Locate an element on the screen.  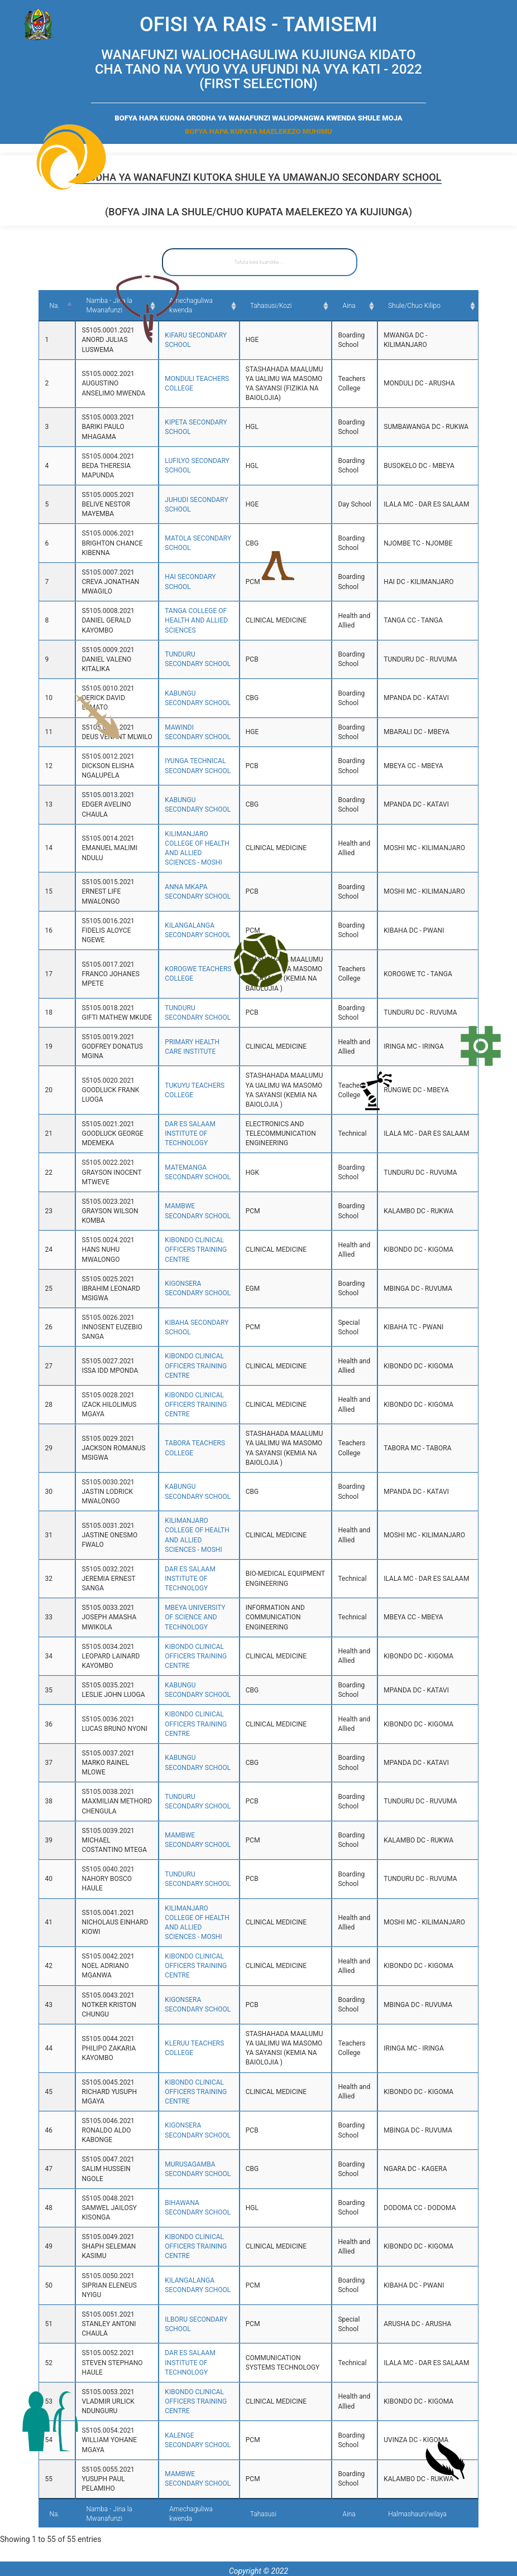
indicates a writing or composition feature is located at coordinates (446, 2461).